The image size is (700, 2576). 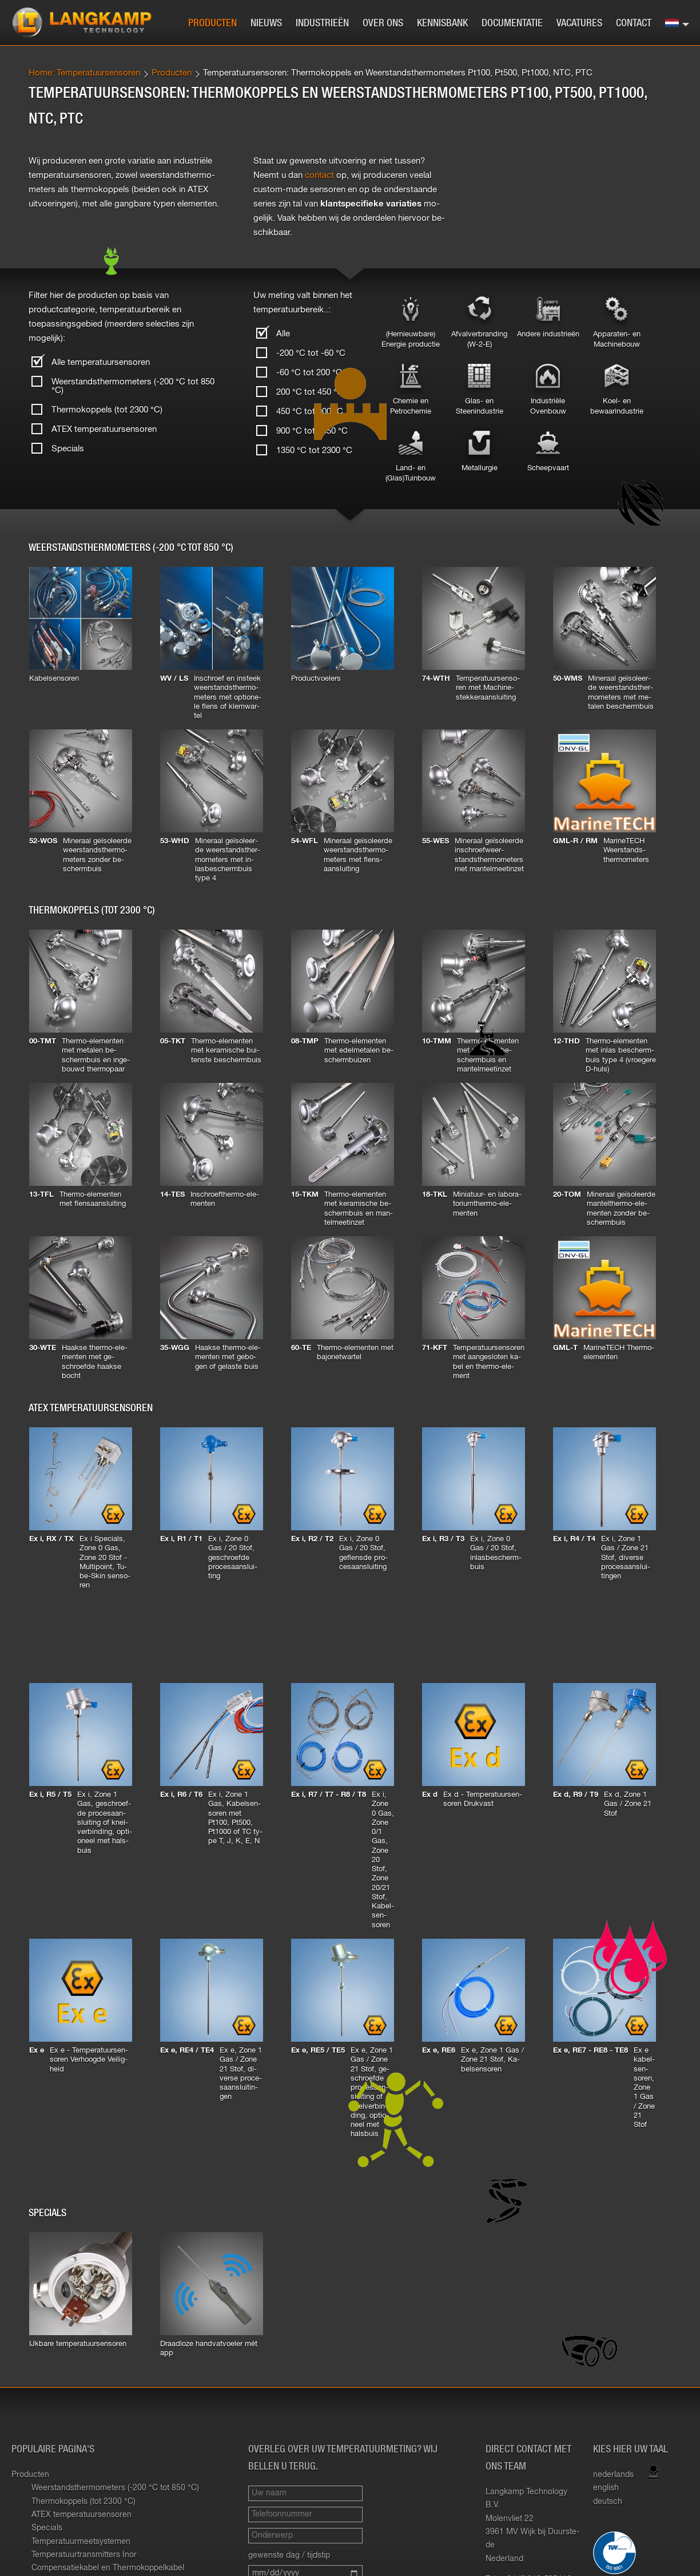 I want to click on select zat'nik'tel weapon in game inventory, so click(x=507, y=2201).